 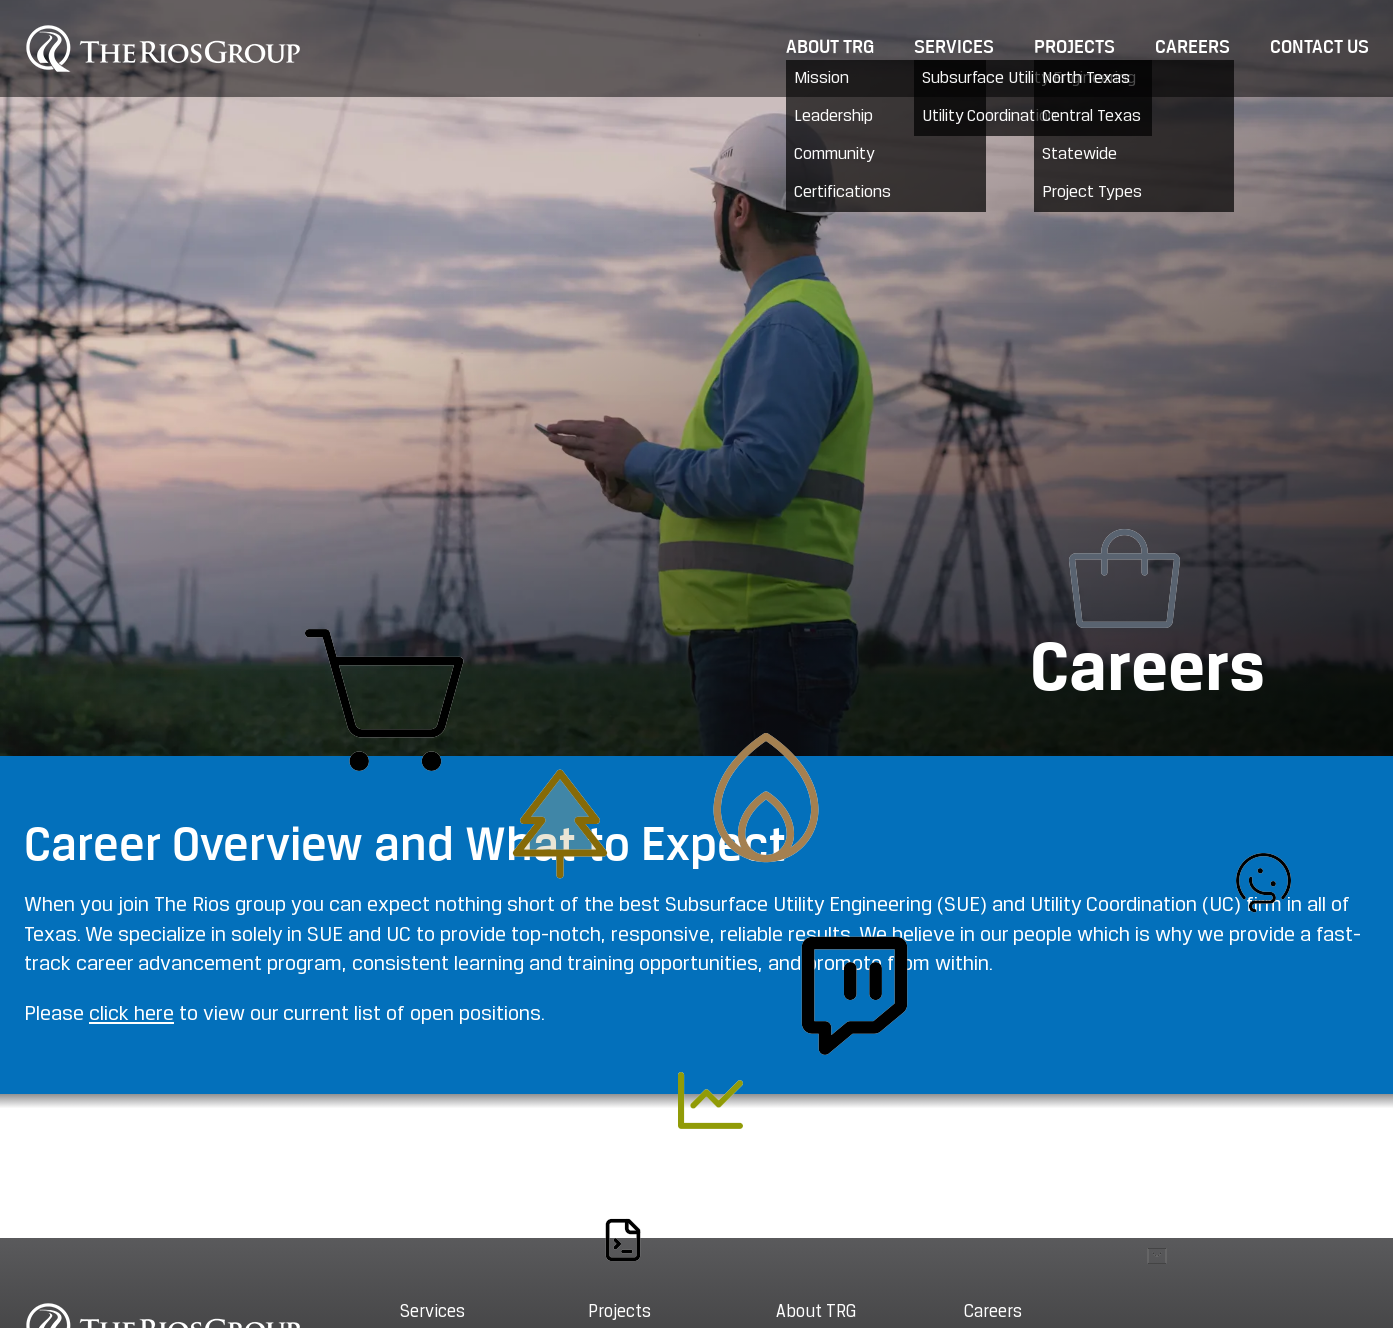 I want to click on indicates something is overwhelmingly good or impressive, so click(x=1263, y=880).